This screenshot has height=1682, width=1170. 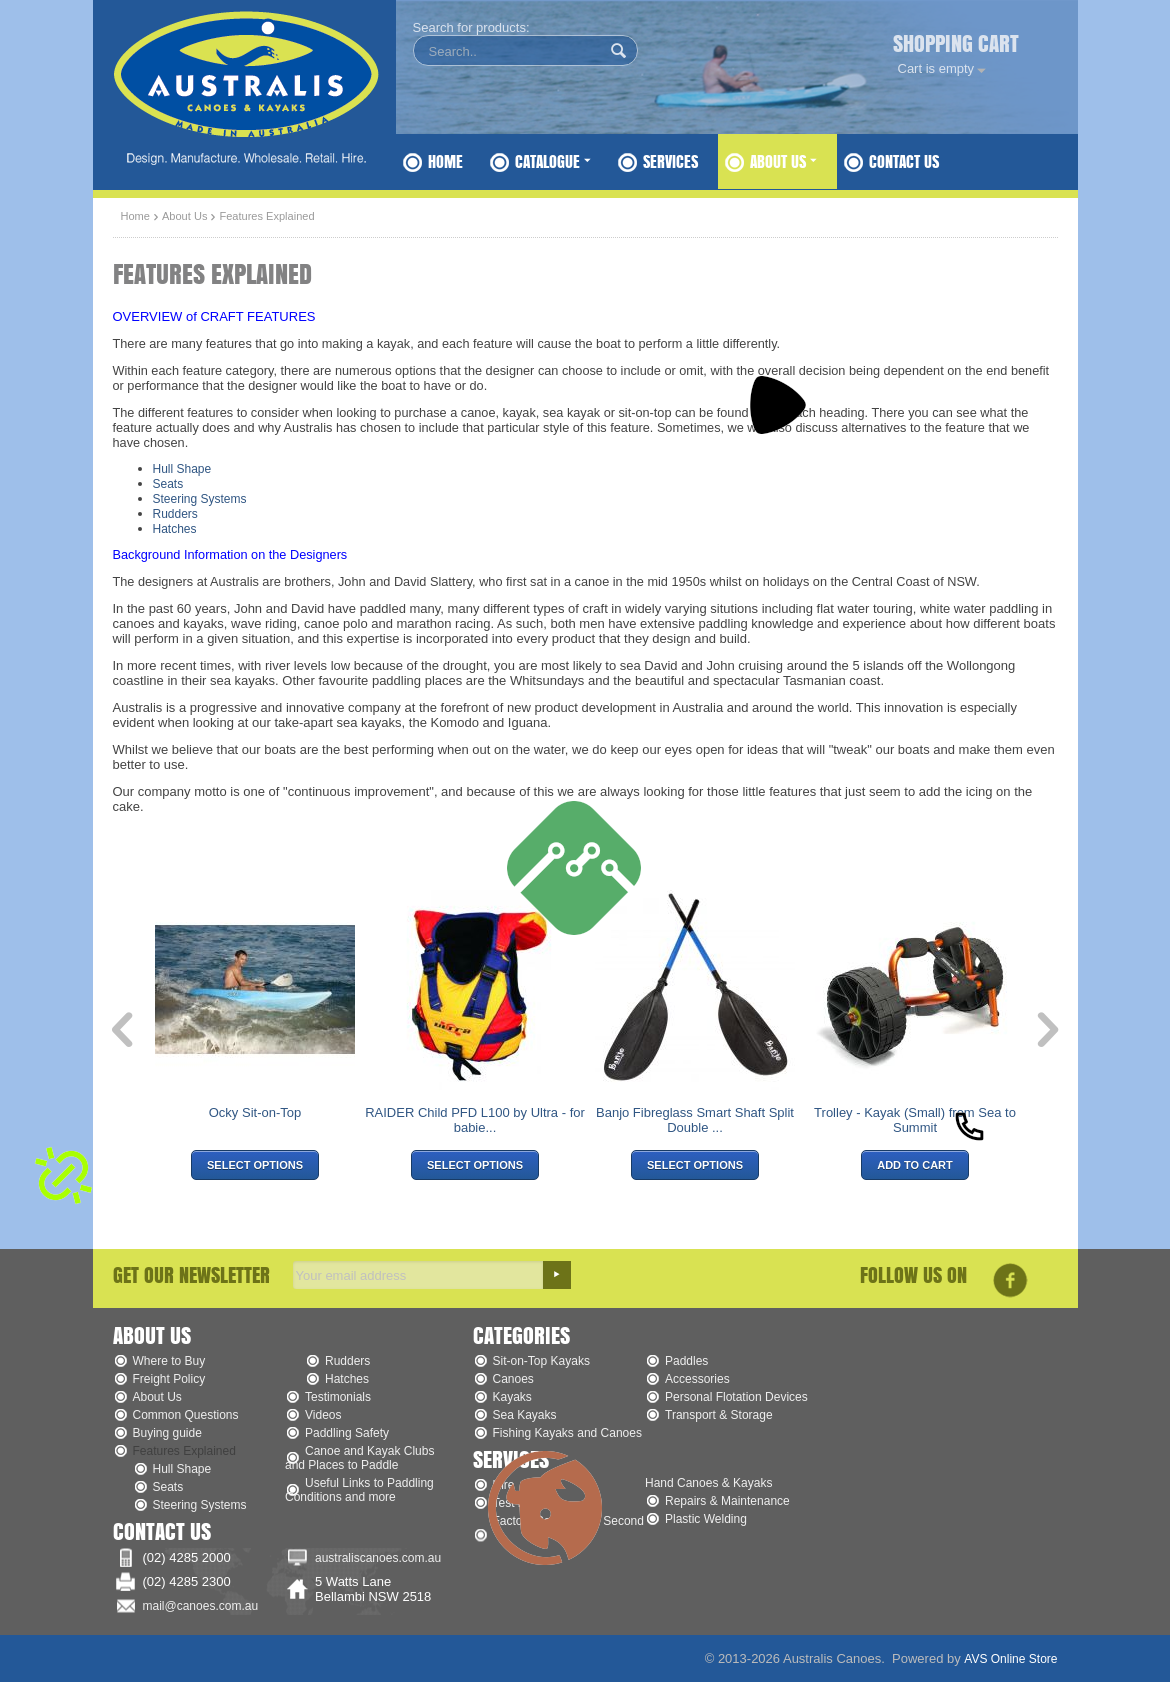 What do you see at coordinates (969, 1126) in the screenshot?
I see `make a phone call` at bounding box center [969, 1126].